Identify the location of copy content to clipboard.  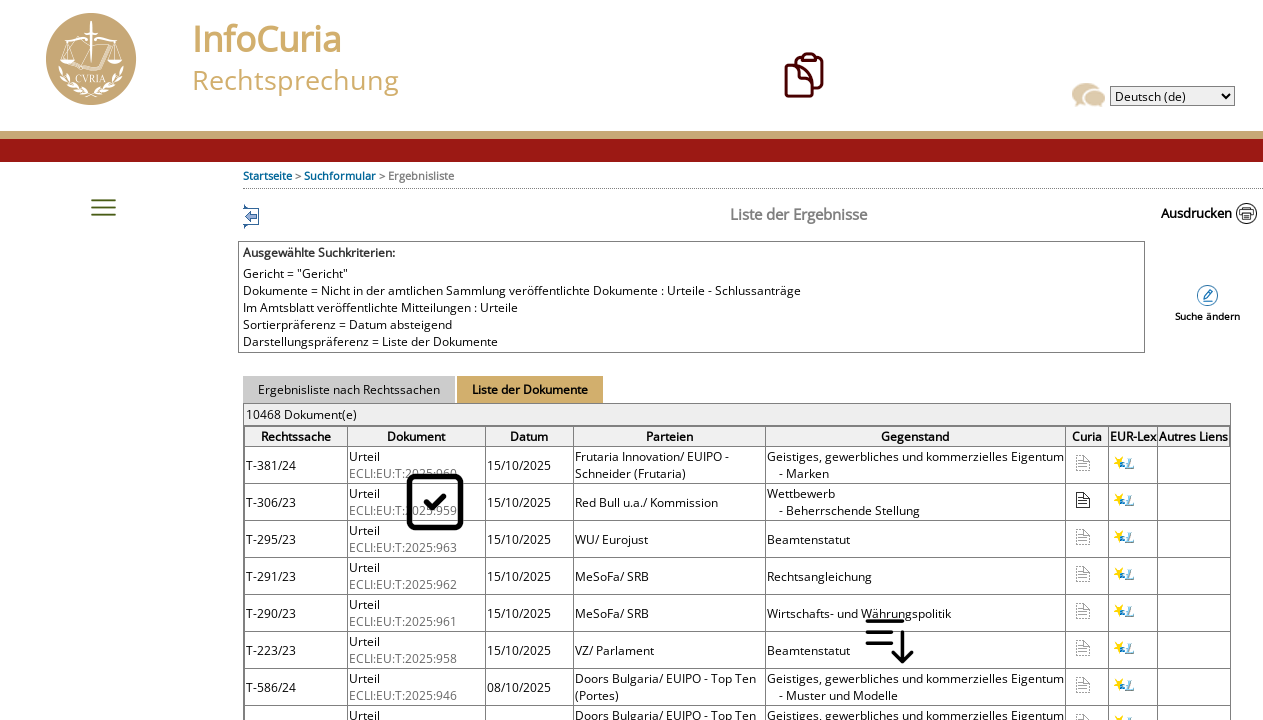
(804, 75).